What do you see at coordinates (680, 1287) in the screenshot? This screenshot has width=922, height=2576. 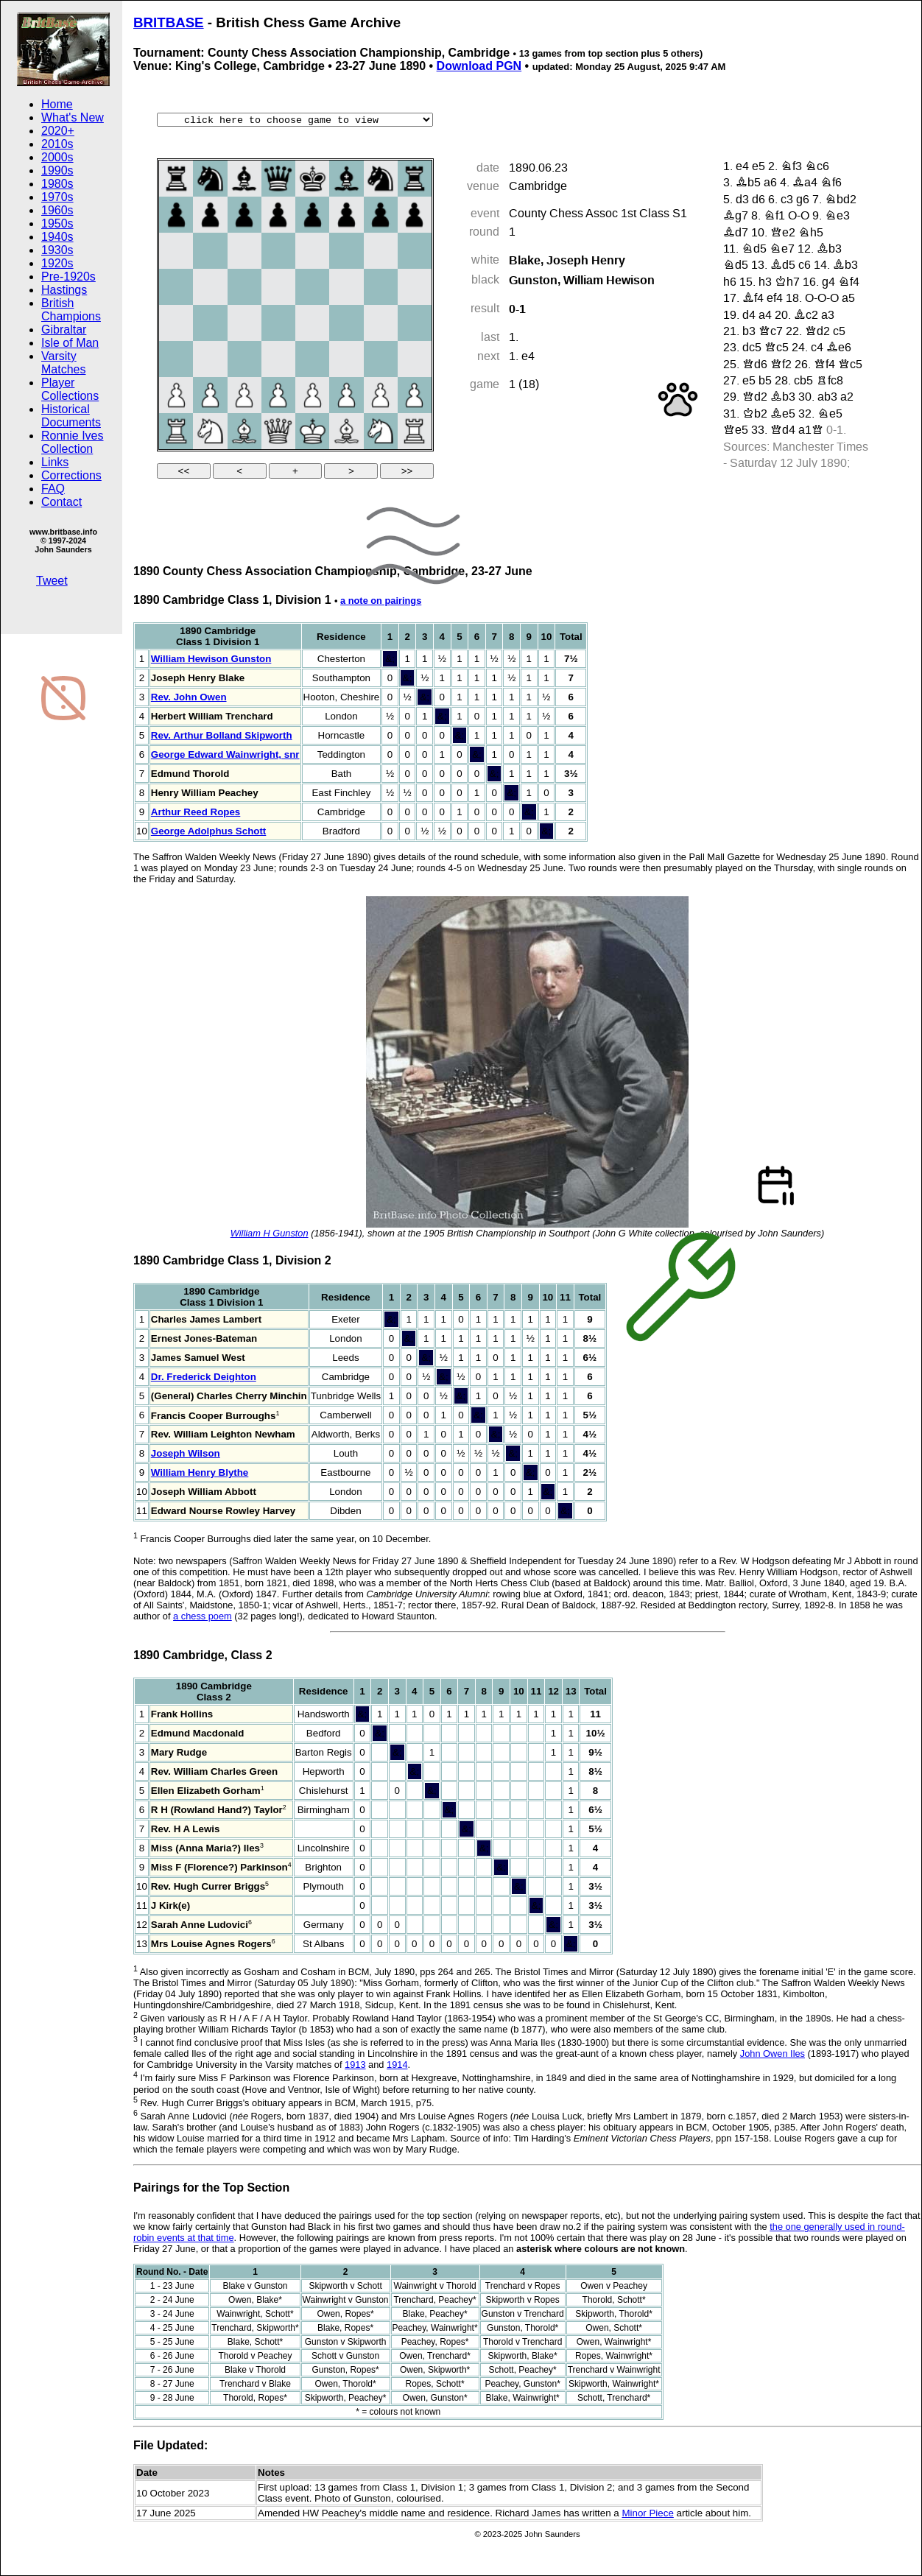 I see `view or edit object properties` at bounding box center [680, 1287].